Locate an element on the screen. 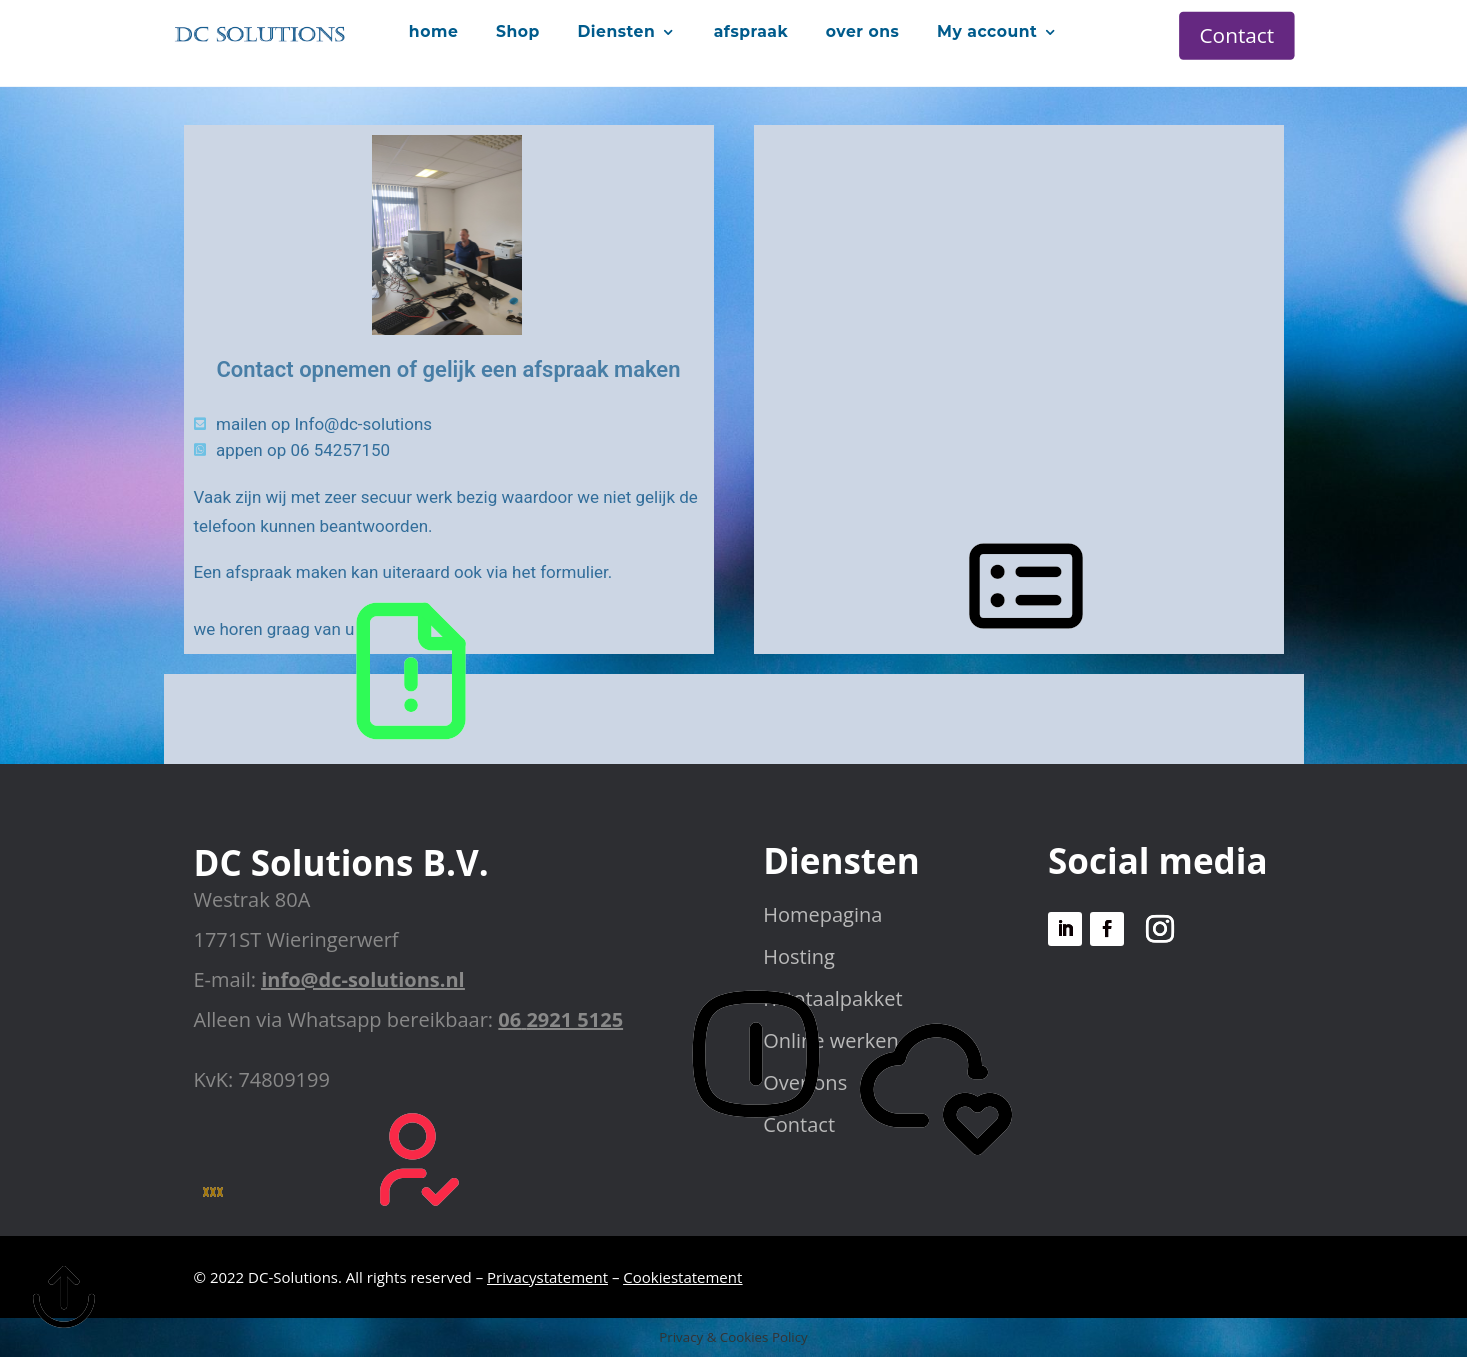 Image resolution: width=1467 pixels, height=1357 pixels. indicates adult or mature content rating is located at coordinates (213, 1192).